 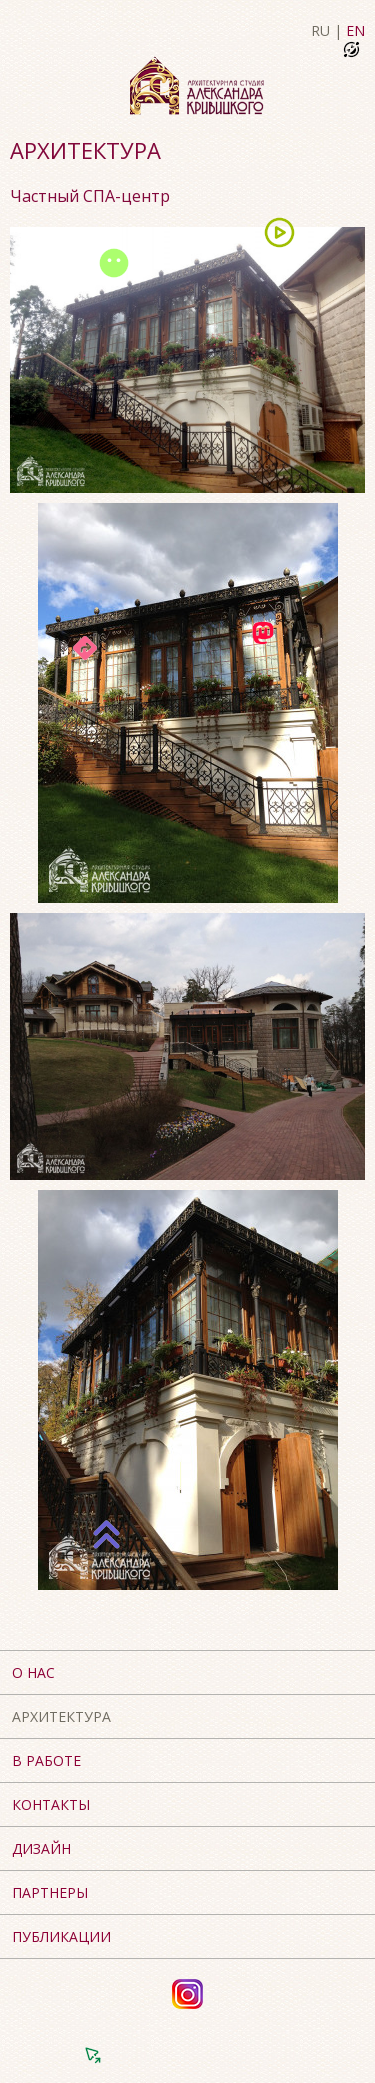 I want to click on open mastodon app, so click(x=263, y=633).